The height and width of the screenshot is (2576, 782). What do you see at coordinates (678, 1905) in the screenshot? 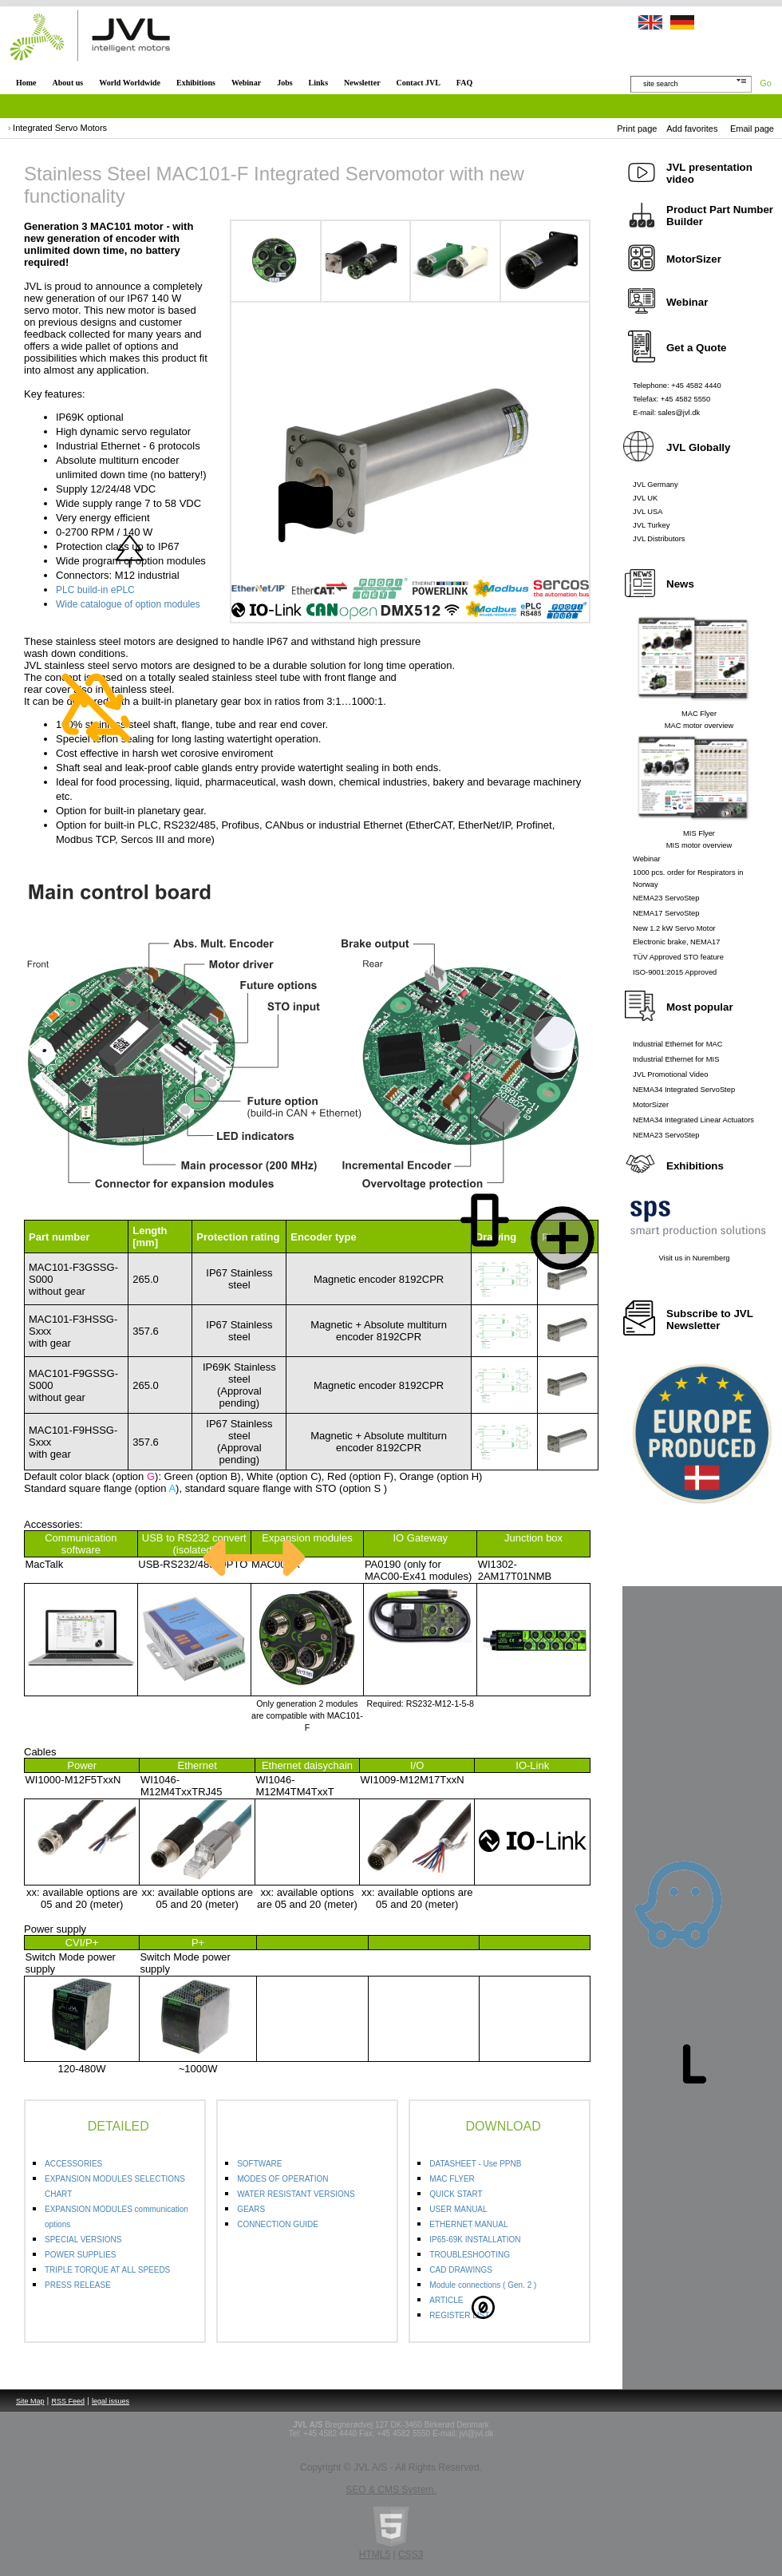
I see `open waze navigation app` at bounding box center [678, 1905].